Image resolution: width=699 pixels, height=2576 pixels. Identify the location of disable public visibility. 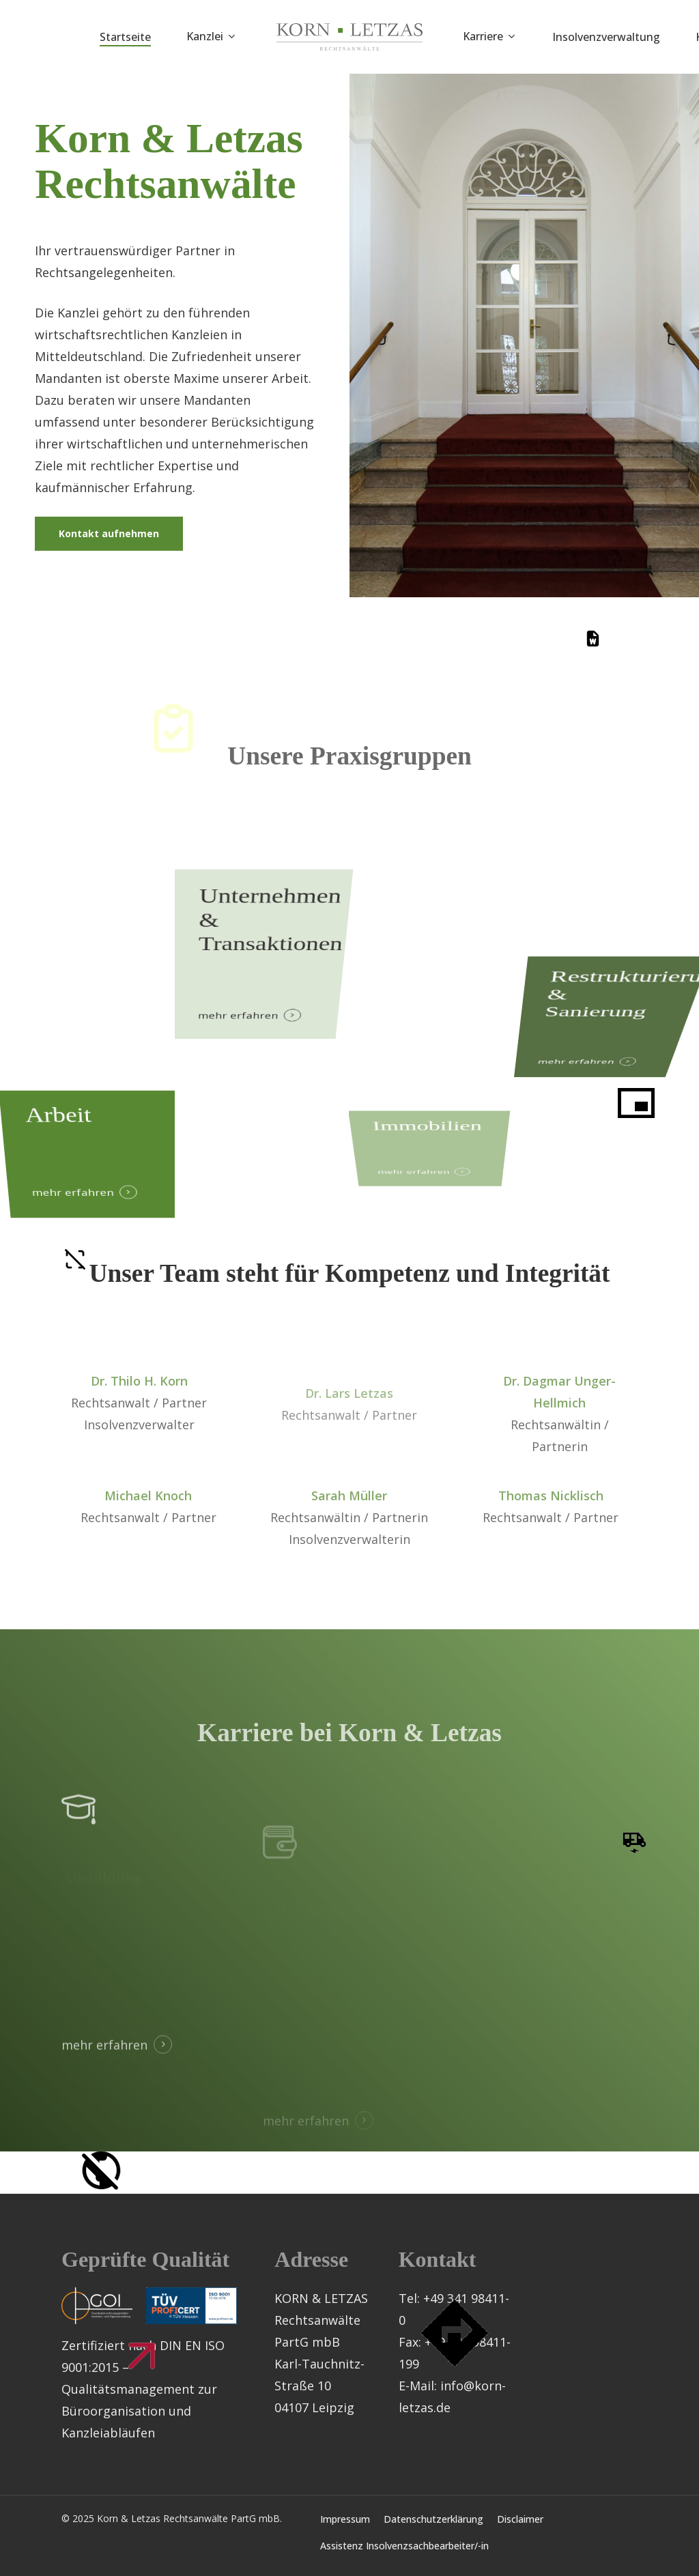
(101, 2170).